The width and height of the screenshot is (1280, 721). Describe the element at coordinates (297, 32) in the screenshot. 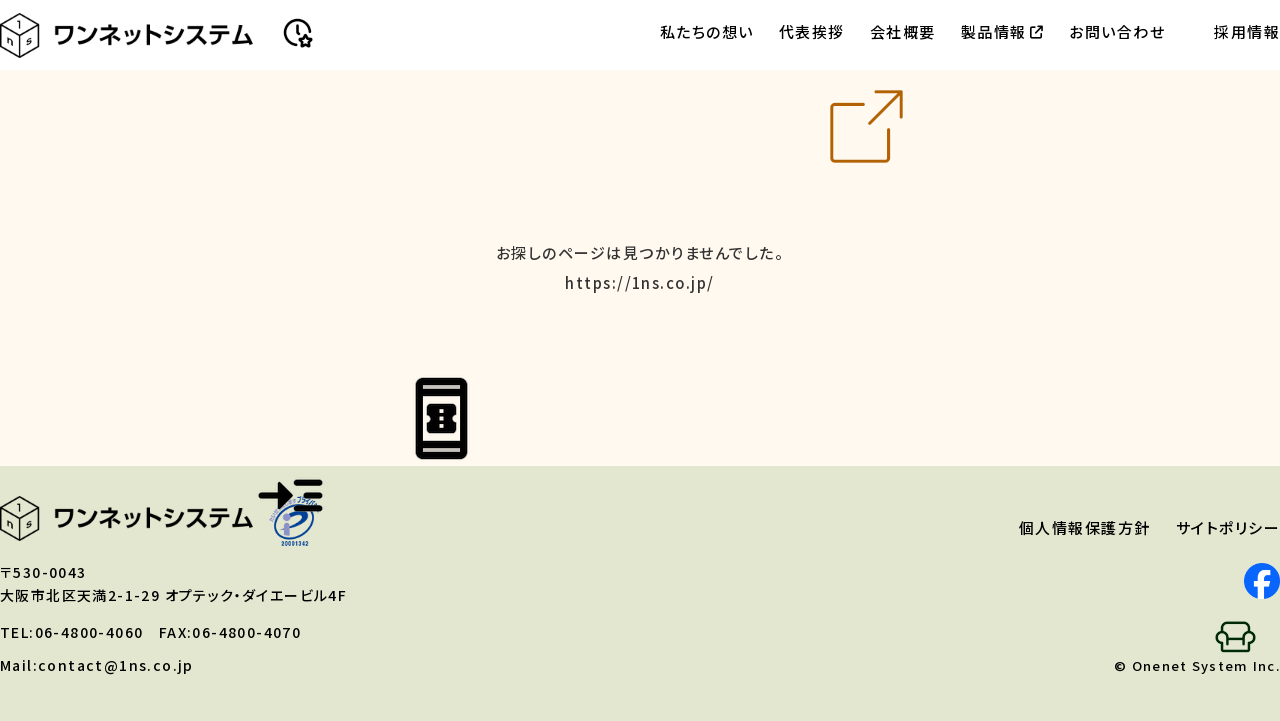

I see `add event to favorites` at that location.